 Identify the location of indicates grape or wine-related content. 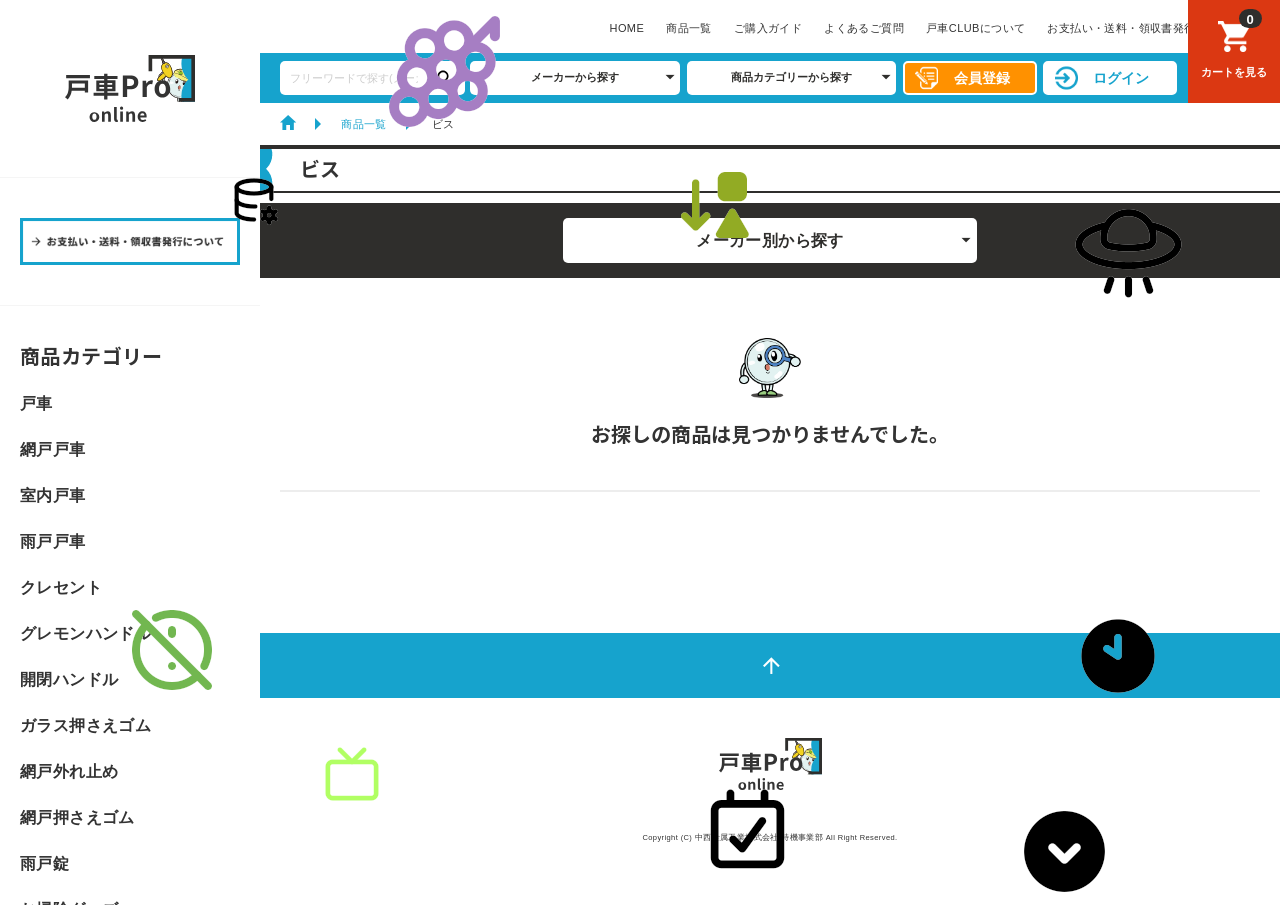
(444, 71).